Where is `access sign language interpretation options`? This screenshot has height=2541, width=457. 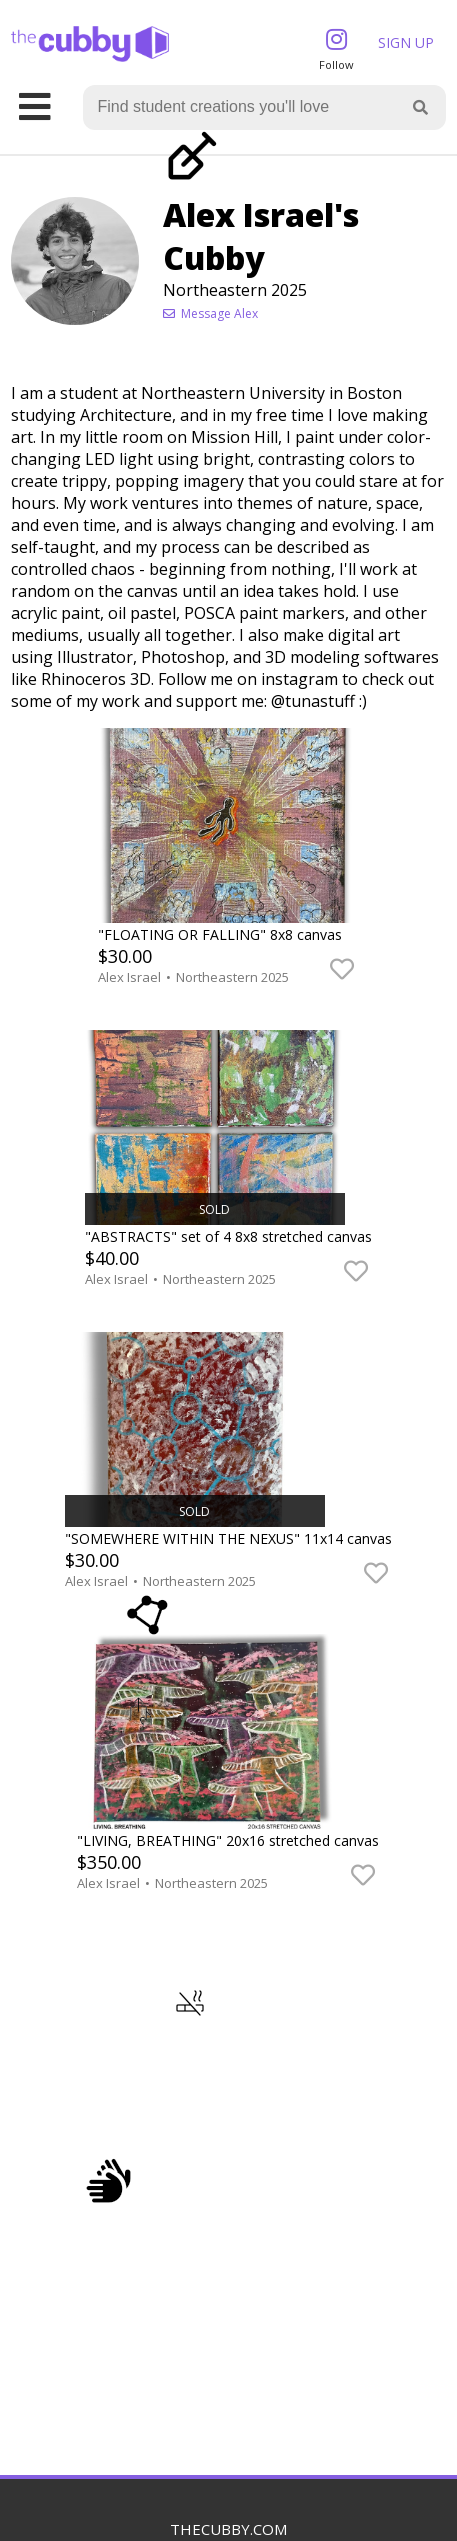
access sign language interpretation options is located at coordinates (108, 2180).